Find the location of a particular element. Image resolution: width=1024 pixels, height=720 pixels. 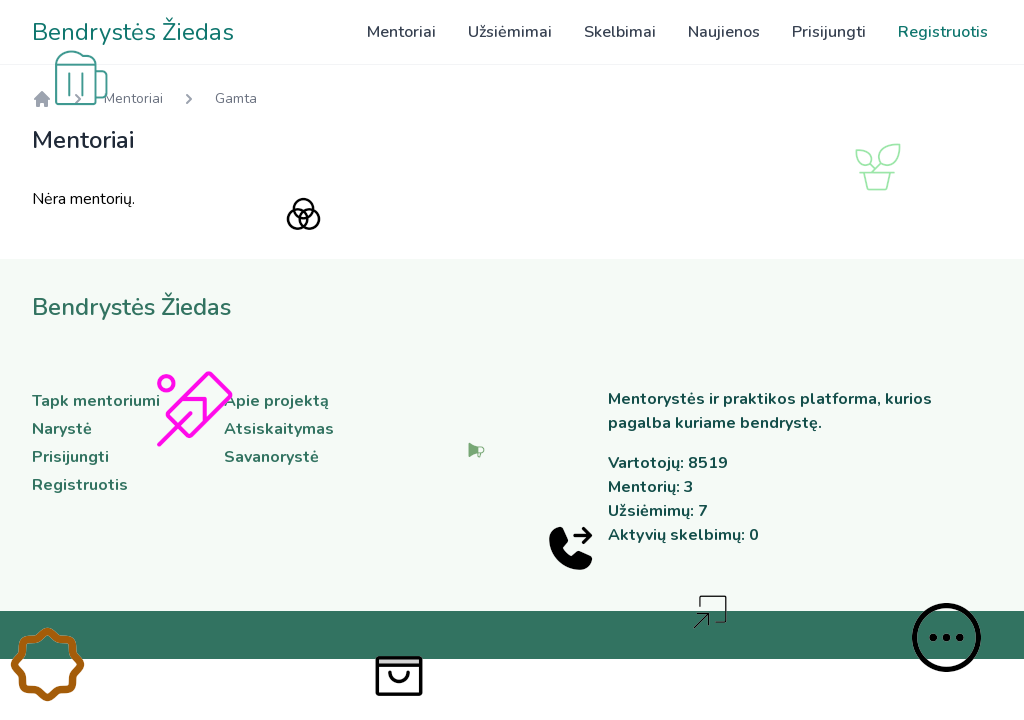

indicates verified or authenticated content is located at coordinates (47, 664).